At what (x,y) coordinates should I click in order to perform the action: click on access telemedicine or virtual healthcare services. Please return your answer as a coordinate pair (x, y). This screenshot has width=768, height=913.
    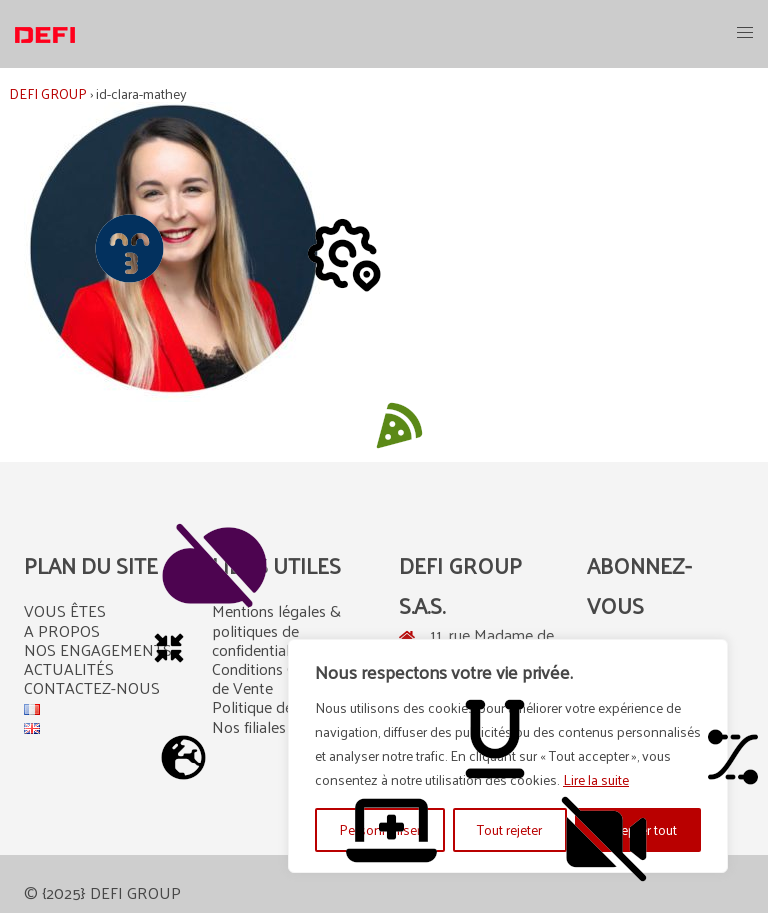
    Looking at the image, I should click on (391, 830).